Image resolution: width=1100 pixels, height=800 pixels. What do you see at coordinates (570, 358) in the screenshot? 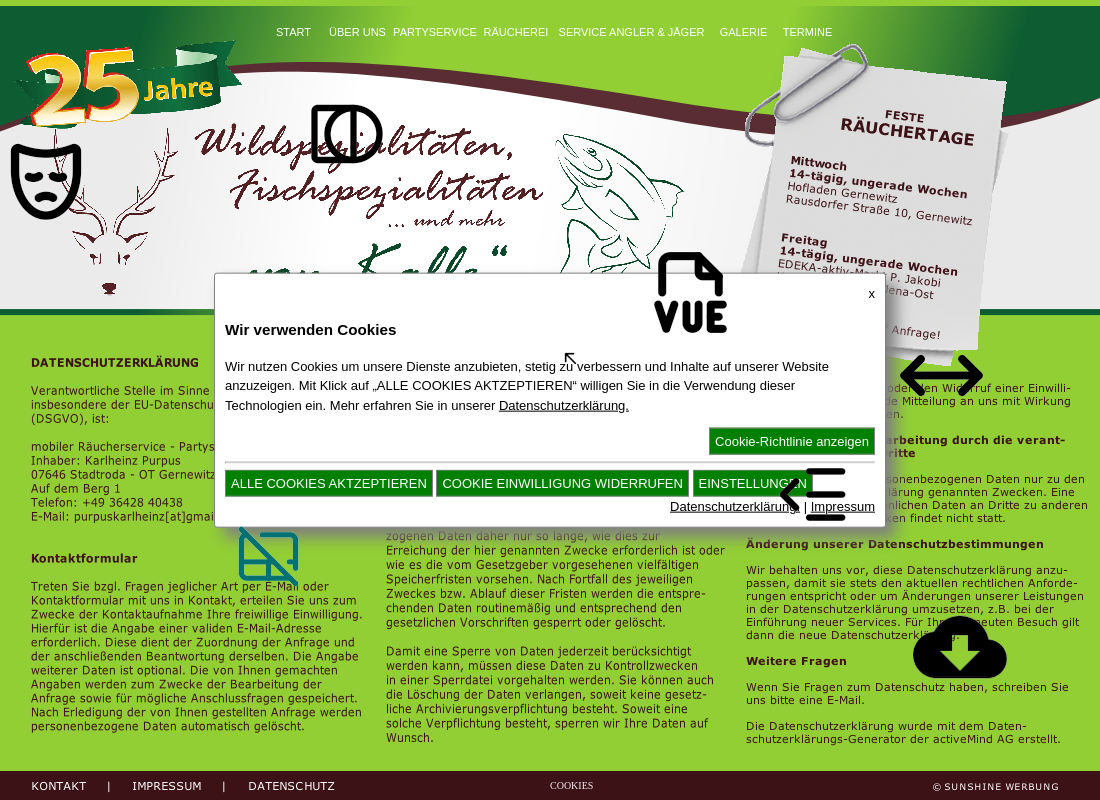
I see `navigate back or return to previous screen` at bounding box center [570, 358].